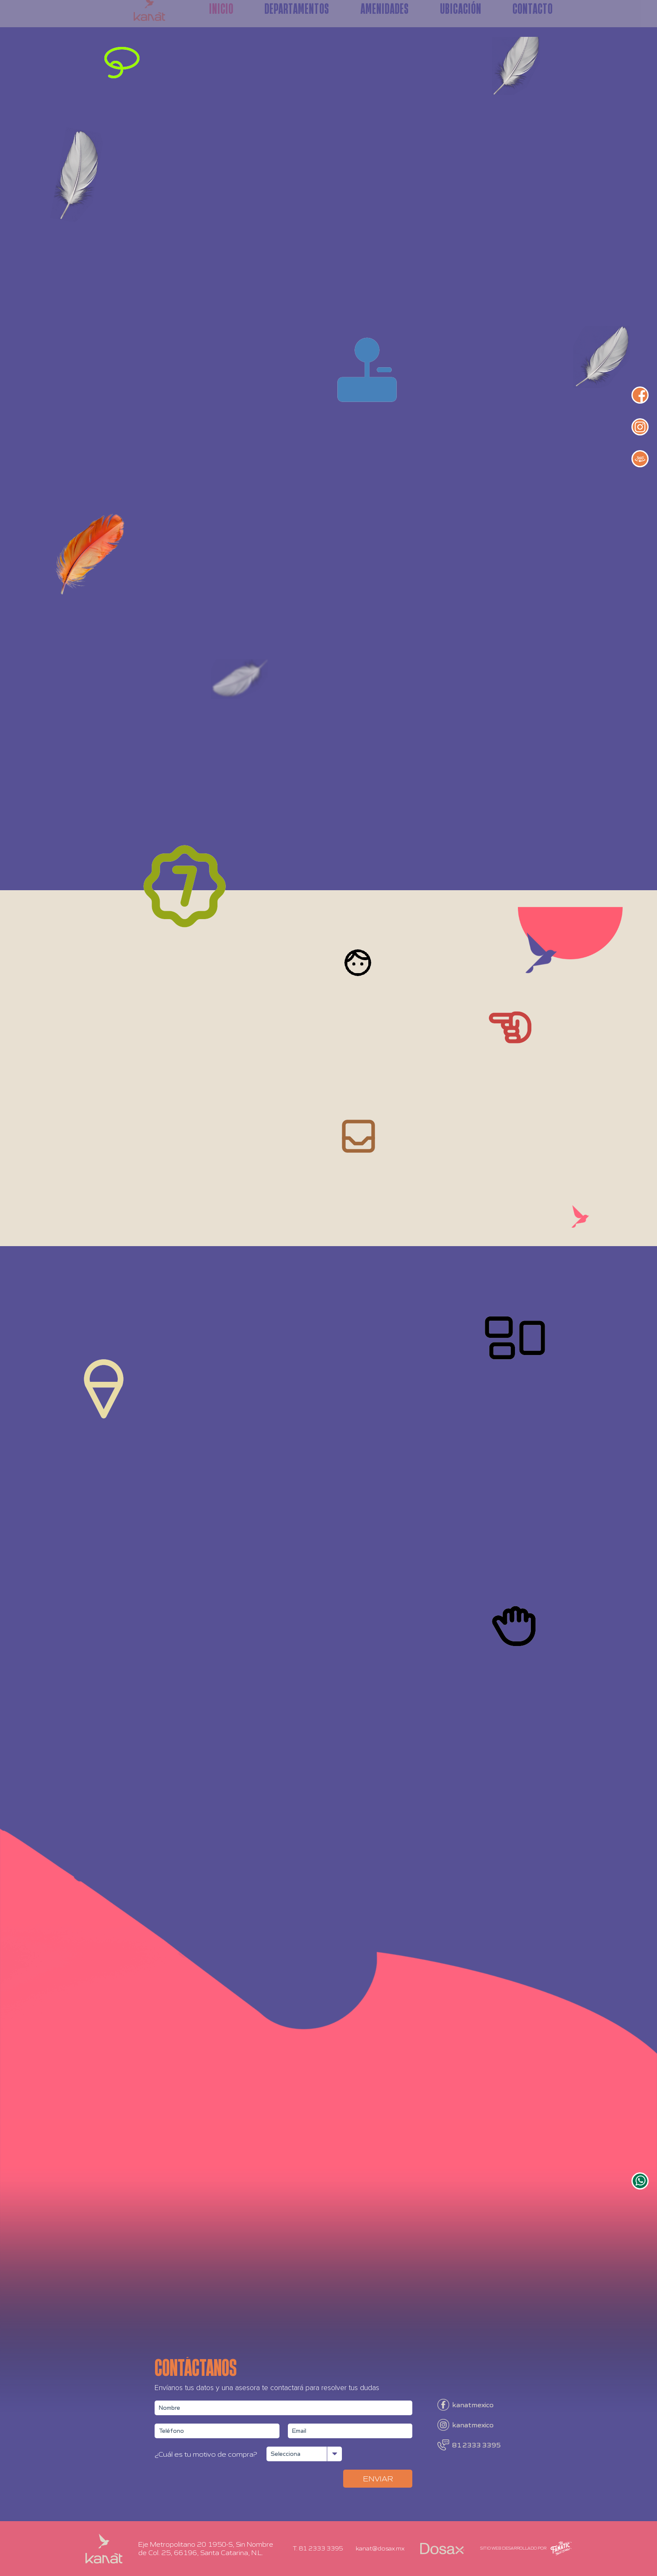 Image resolution: width=657 pixels, height=2576 pixels. I want to click on select objects using freehand drawing, so click(122, 61).